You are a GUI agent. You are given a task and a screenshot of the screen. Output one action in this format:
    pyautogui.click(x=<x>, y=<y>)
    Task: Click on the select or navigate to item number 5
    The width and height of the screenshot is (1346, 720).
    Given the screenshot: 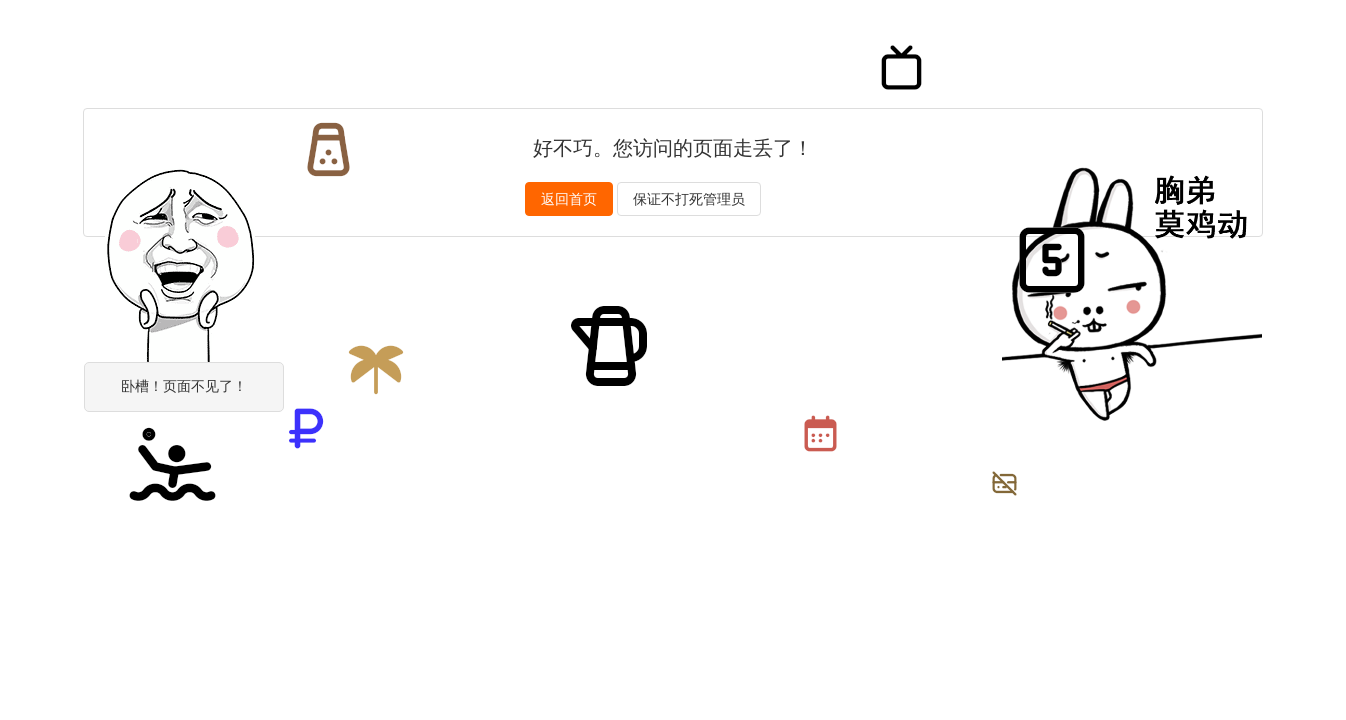 What is the action you would take?
    pyautogui.click(x=1052, y=260)
    